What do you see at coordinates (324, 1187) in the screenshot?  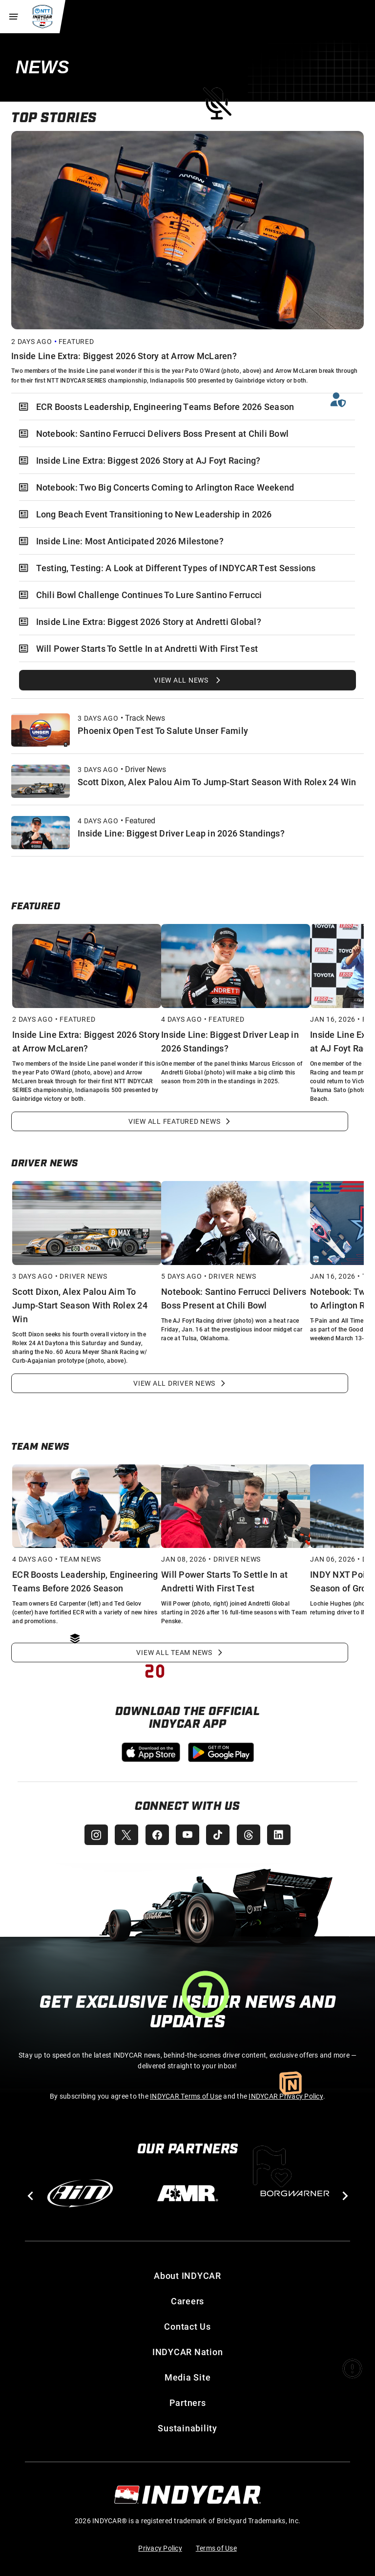 I see `displays the number 23 as a badge or label` at bounding box center [324, 1187].